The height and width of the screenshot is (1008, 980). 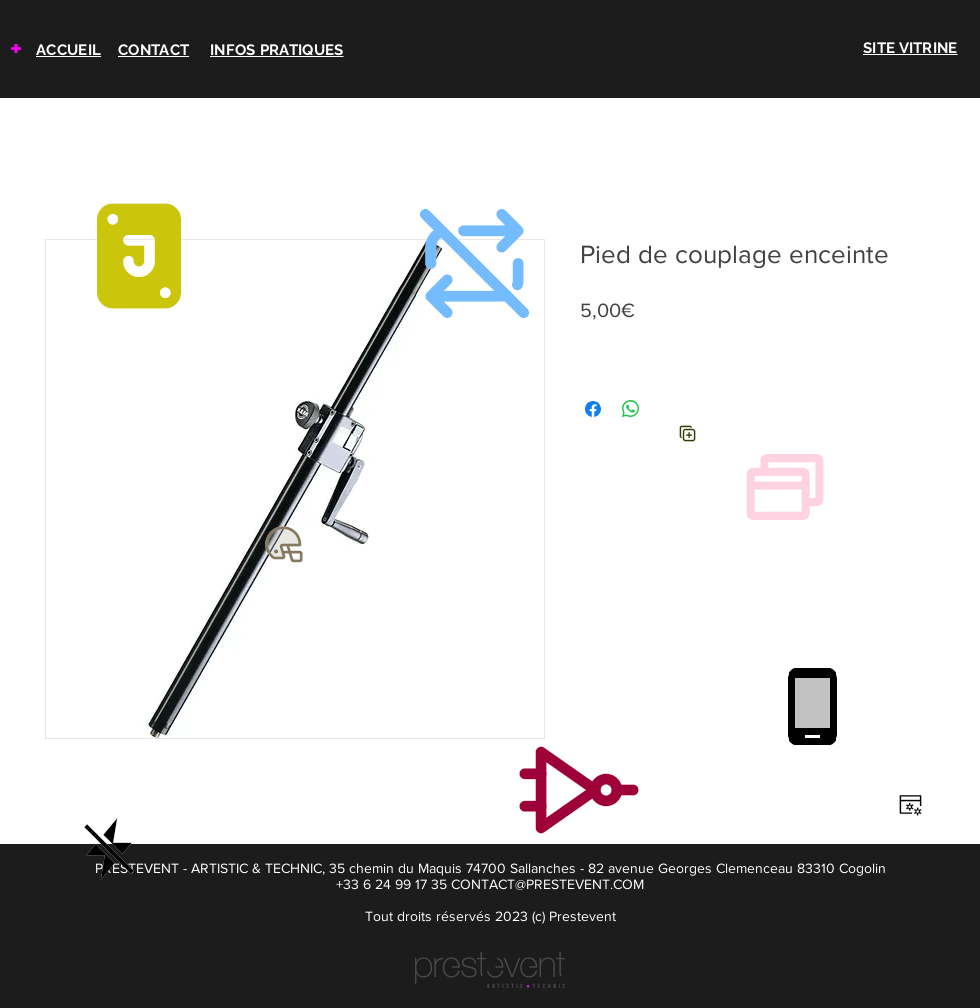 I want to click on duplicate and add new item, so click(x=687, y=433).